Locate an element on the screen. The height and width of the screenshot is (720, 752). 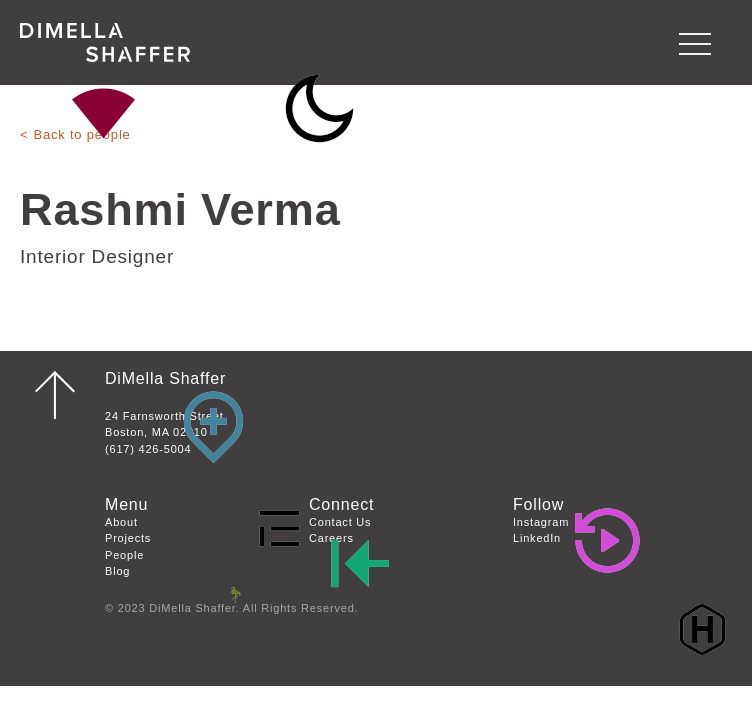
view memories or flashback content is located at coordinates (607, 540).